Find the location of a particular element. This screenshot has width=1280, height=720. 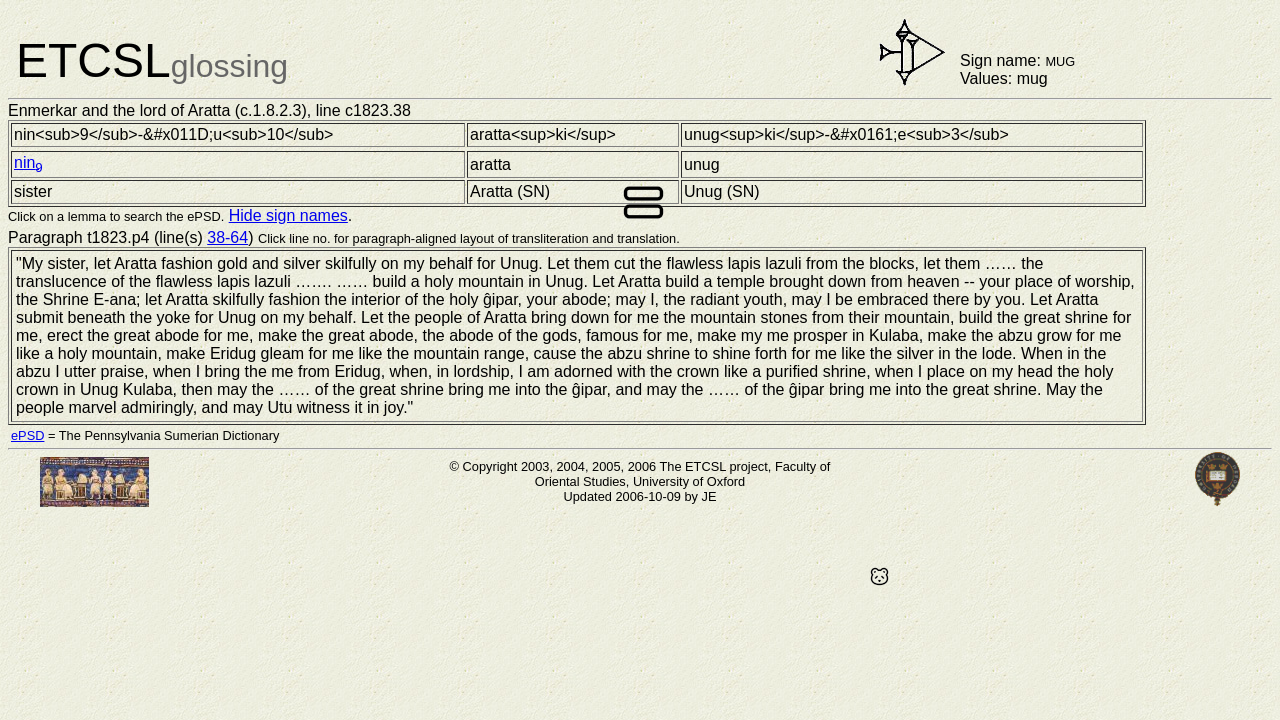

access panda or animal-themed content is located at coordinates (879, 576).